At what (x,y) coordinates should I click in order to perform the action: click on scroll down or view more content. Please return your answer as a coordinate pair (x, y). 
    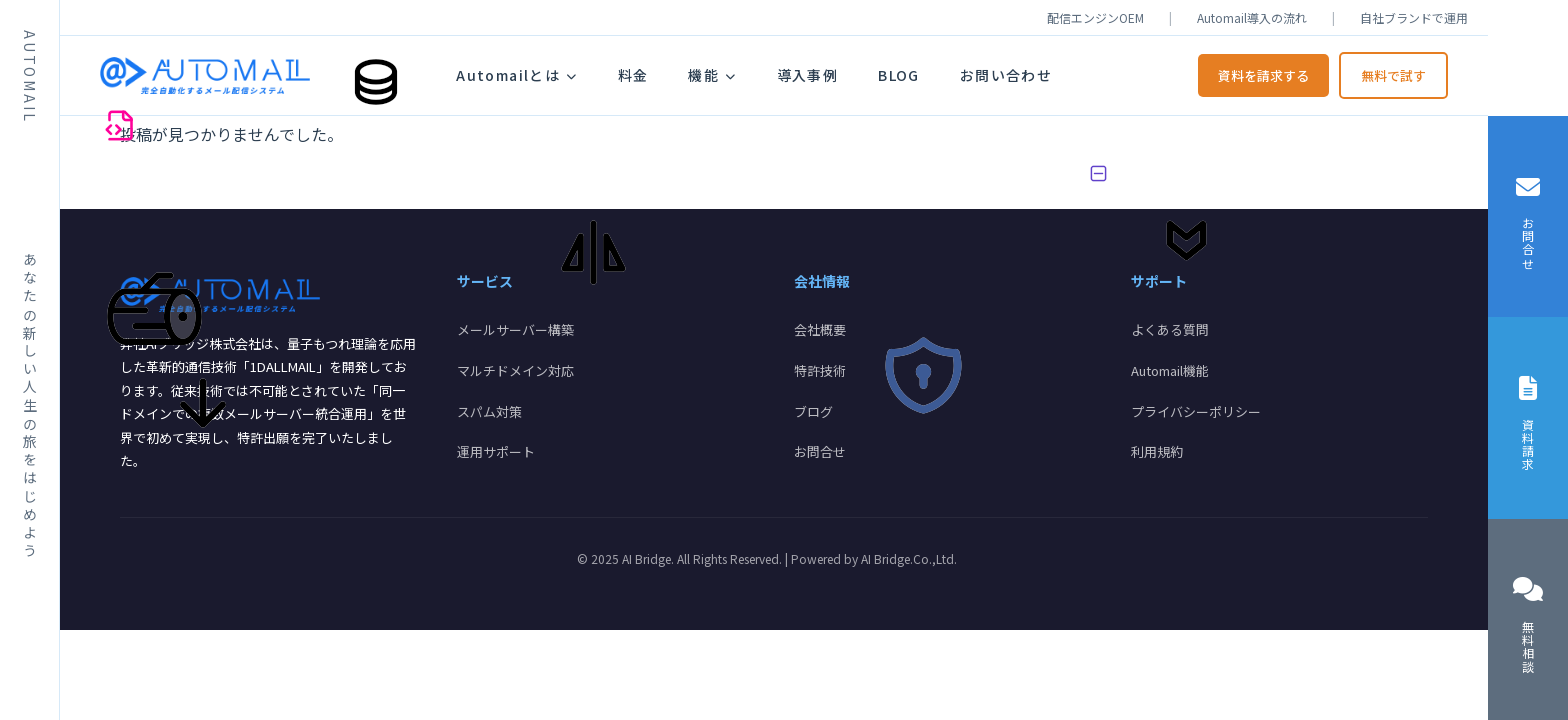
    Looking at the image, I should click on (203, 403).